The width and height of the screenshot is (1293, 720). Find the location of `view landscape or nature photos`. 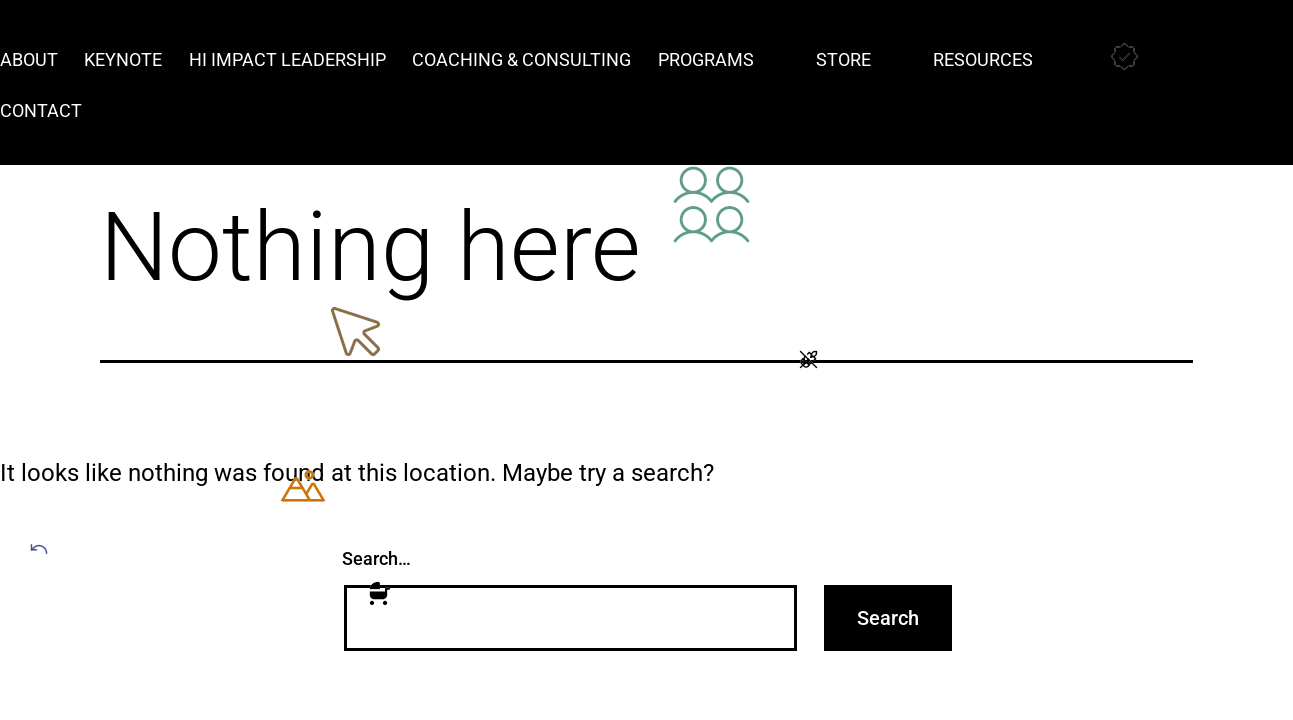

view landscape or nature photos is located at coordinates (303, 488).